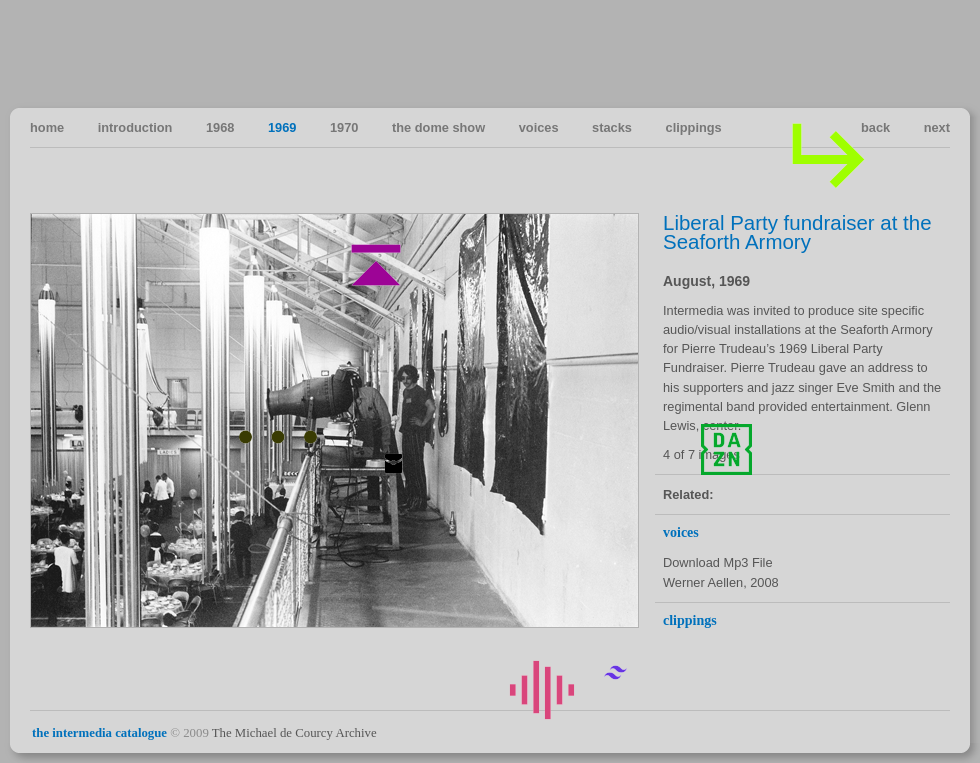  I want to click on tailwind css framework logo, so click(615, 672).